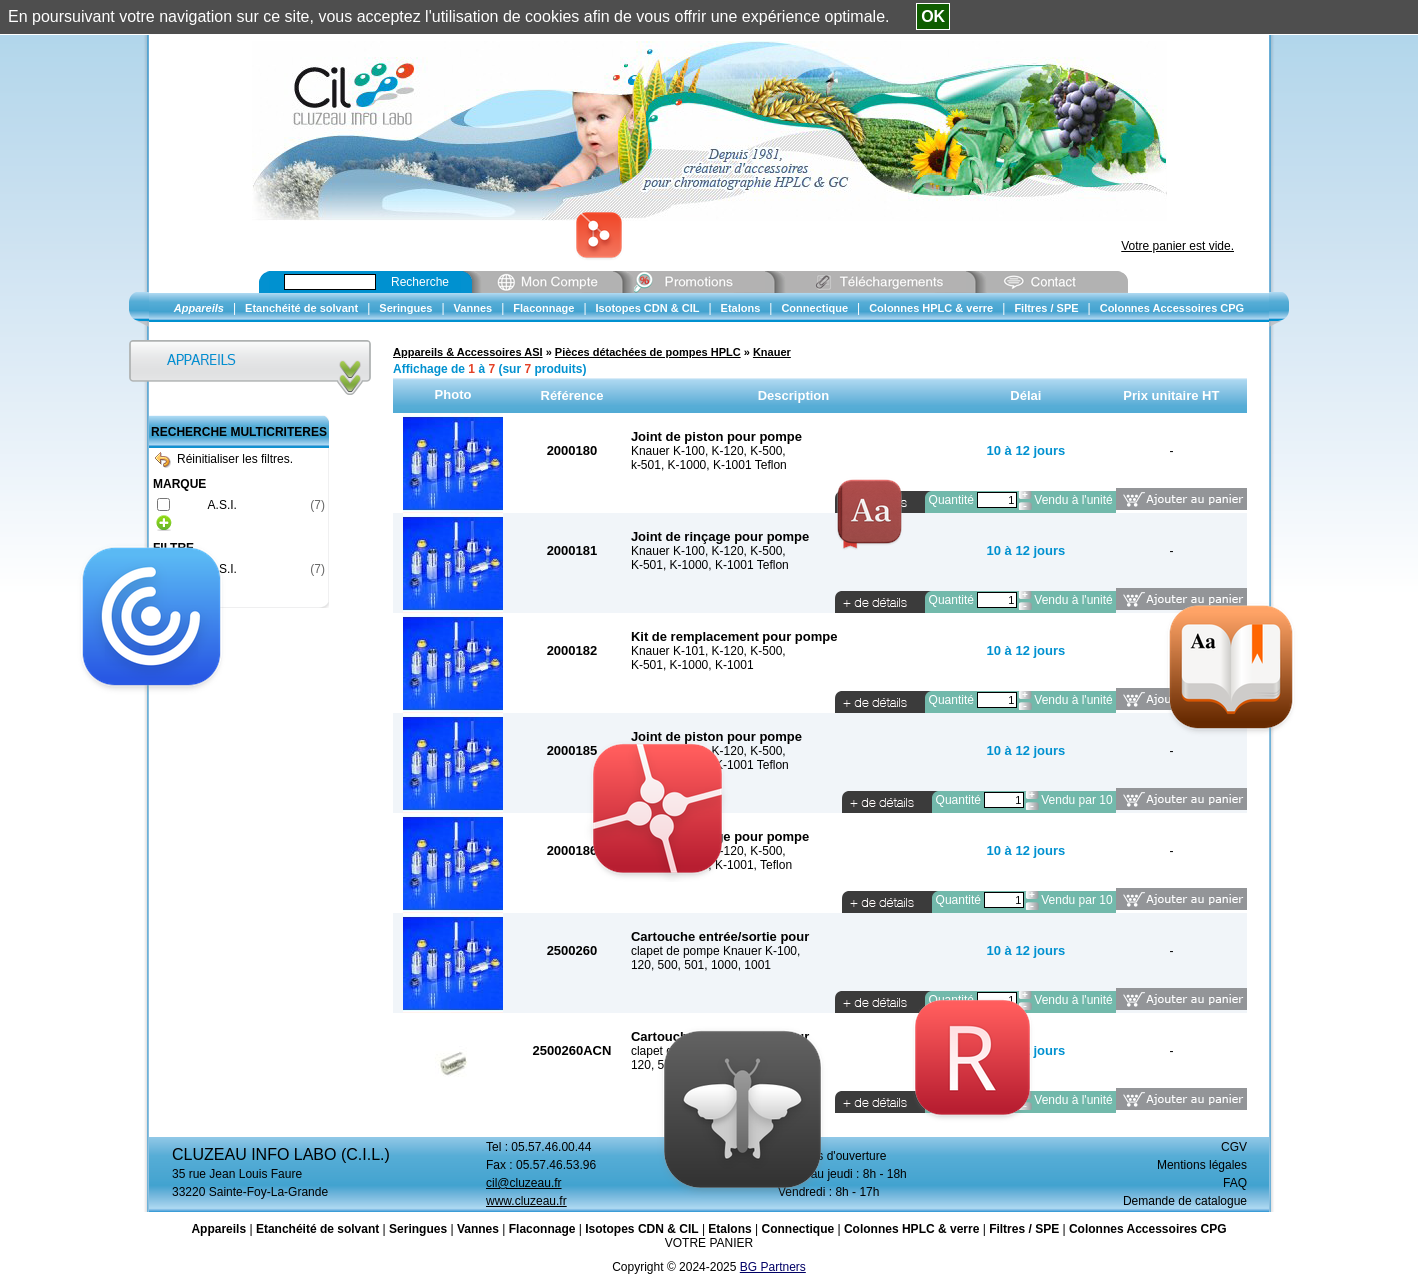 The height and width of the screenshot is (1284, 1418). What do you see at coordinates (657, 808) in the screenshot?
I see `open rygel media server application` at bounding box center [657, 808].